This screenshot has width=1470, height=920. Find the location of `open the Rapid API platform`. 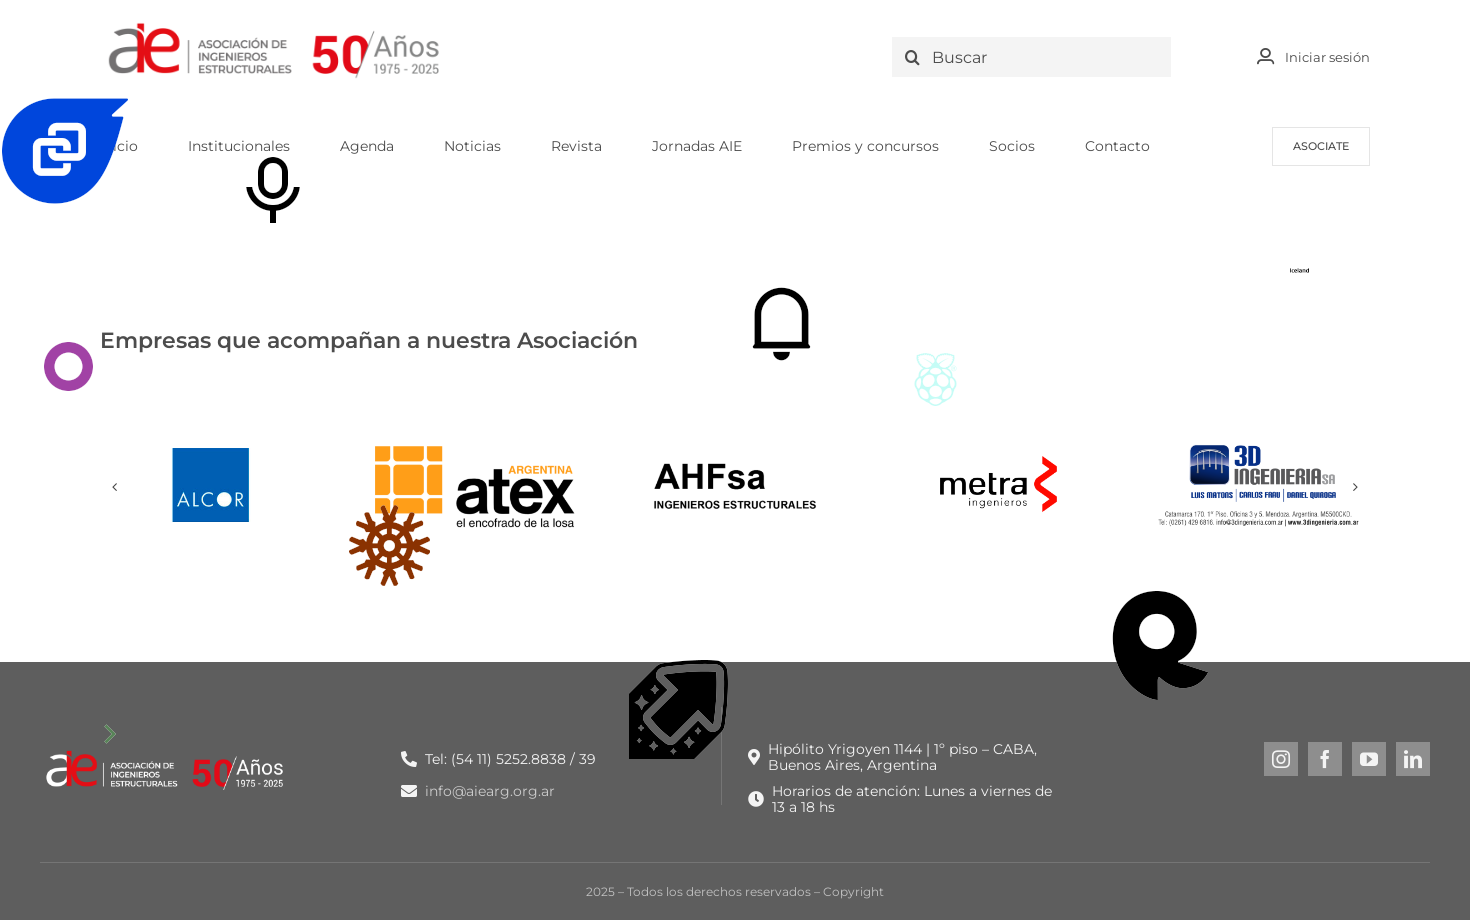

open the Rapid API platform is located at coordinates (1160, 645).